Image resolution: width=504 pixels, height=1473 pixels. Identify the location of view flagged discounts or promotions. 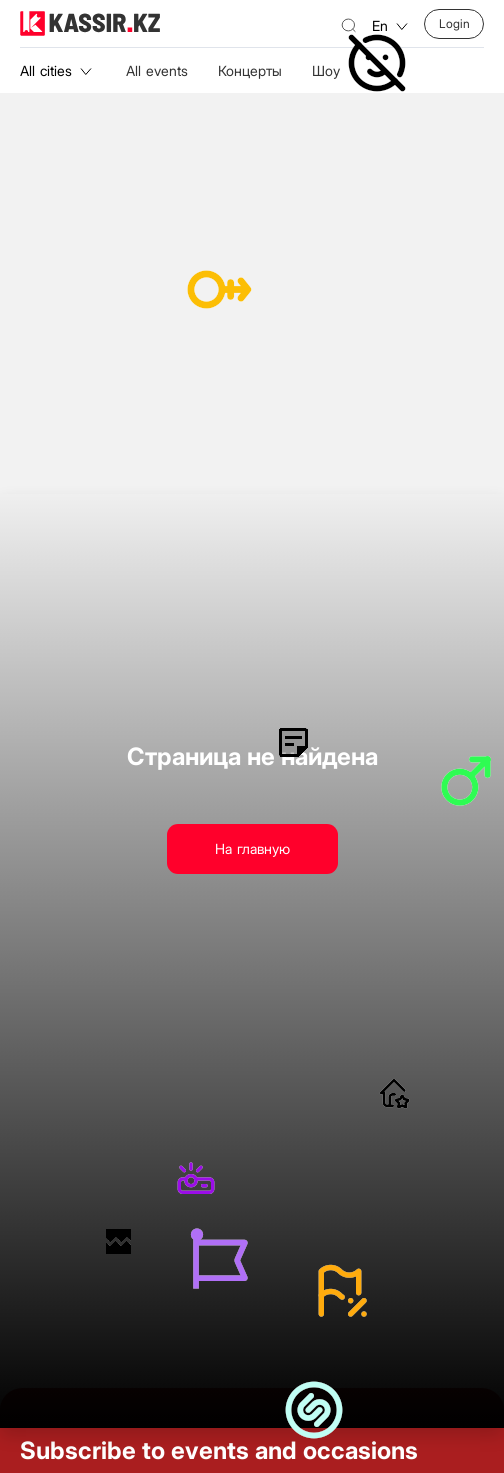
(340, 1290).